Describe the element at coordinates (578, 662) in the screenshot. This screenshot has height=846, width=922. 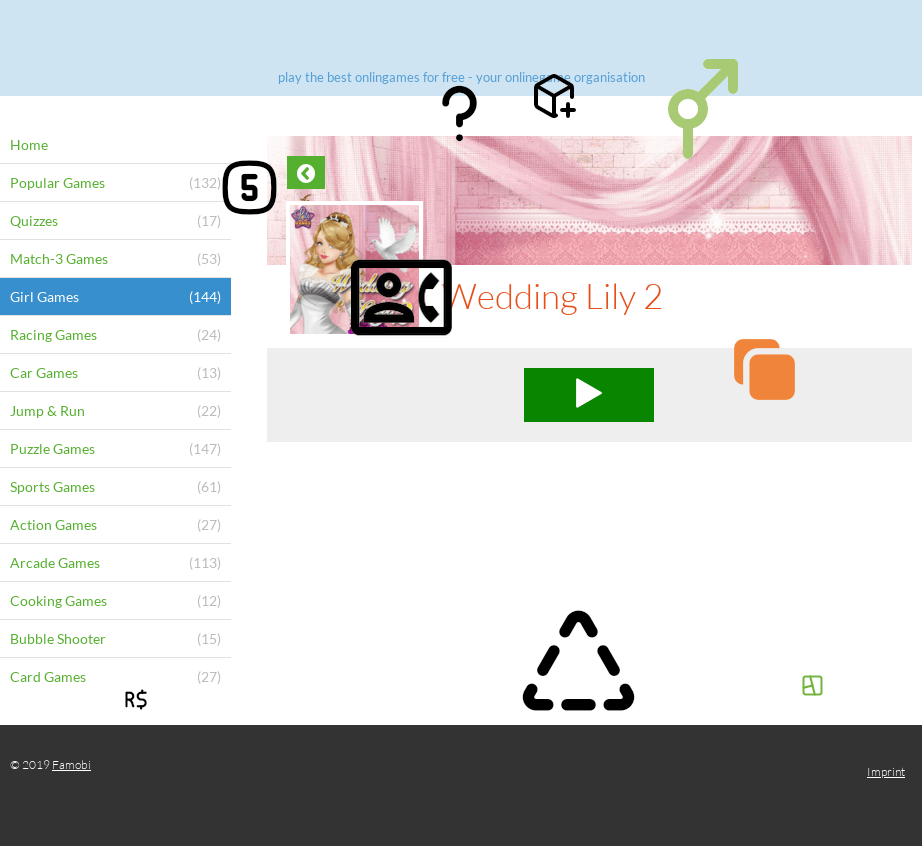
I see `indicates a recycling or refresh cycle` at that location.